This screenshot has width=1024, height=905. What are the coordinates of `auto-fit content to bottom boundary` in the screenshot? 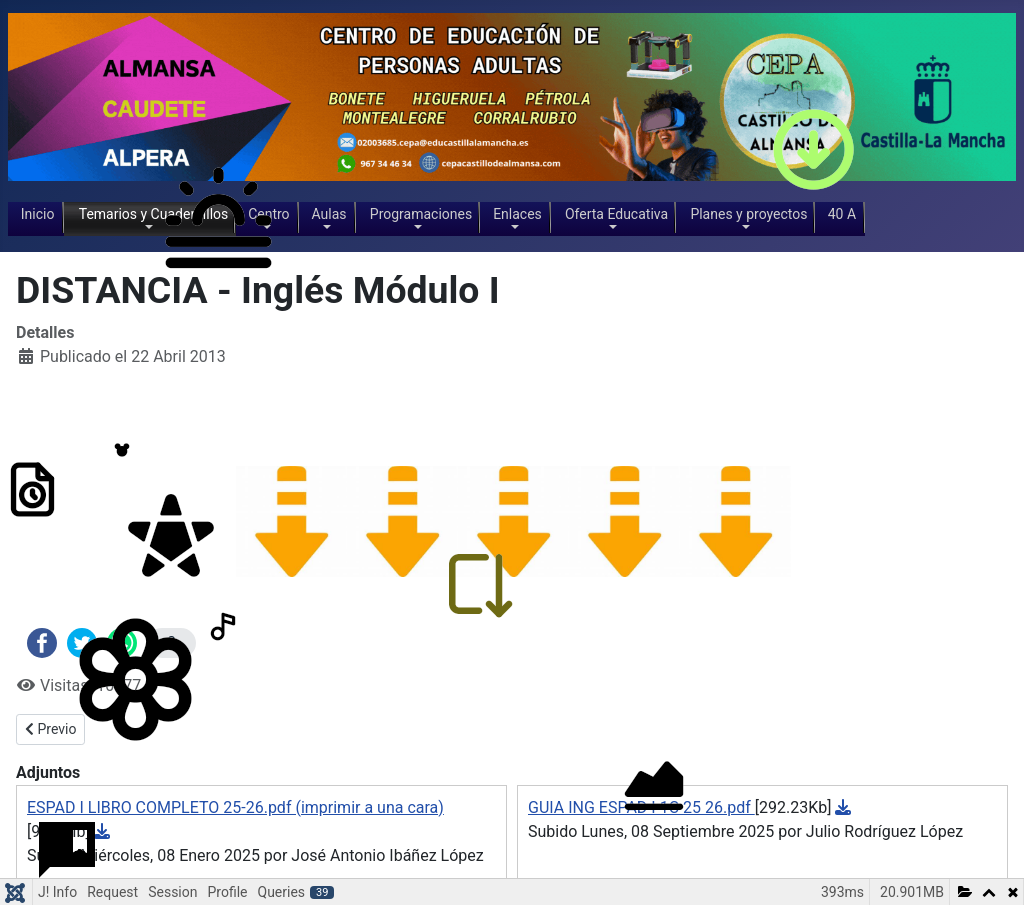 It's located at (479, 584).